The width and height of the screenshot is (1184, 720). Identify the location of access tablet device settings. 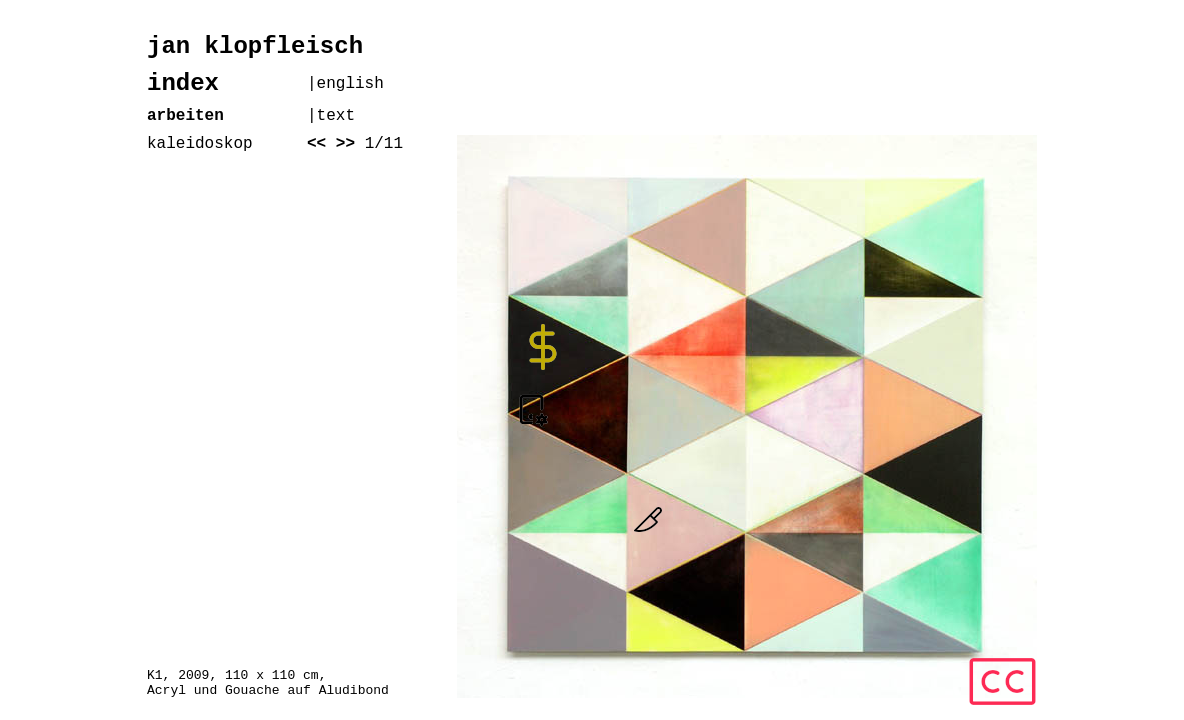
(531, 409).